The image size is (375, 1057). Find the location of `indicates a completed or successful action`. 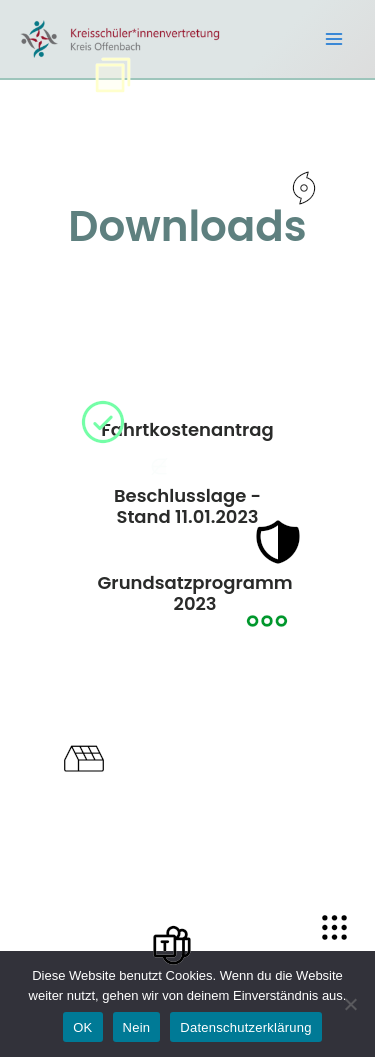

indicates a completed or successful action is located at coordinates (103, 422).